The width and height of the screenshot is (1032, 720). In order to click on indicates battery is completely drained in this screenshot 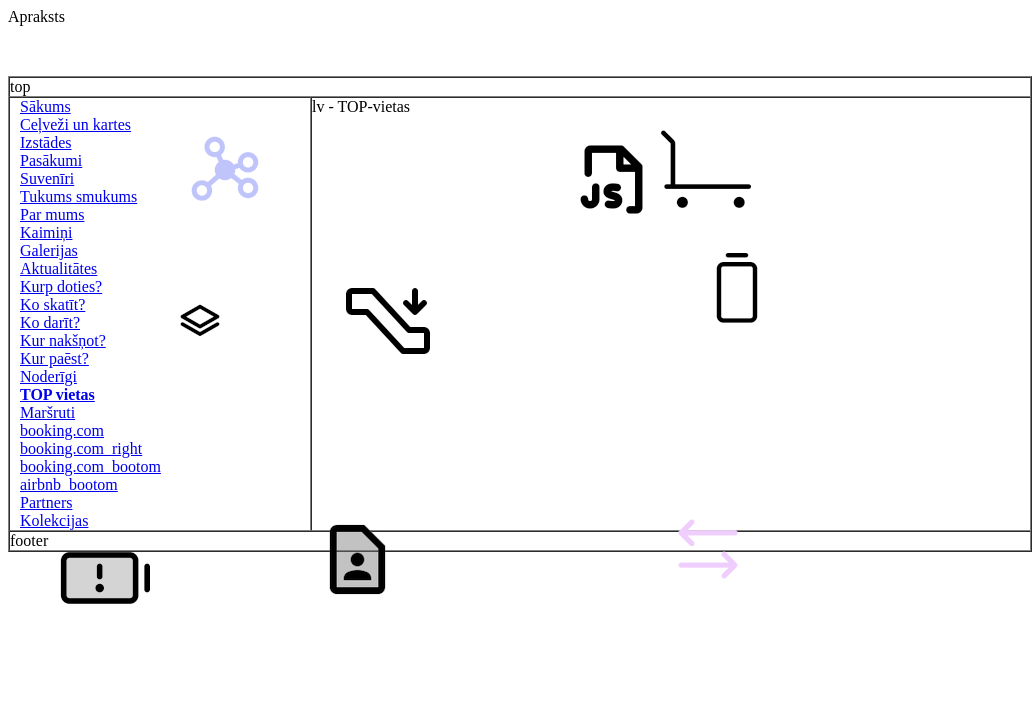, I will do `click(737, 289)`.